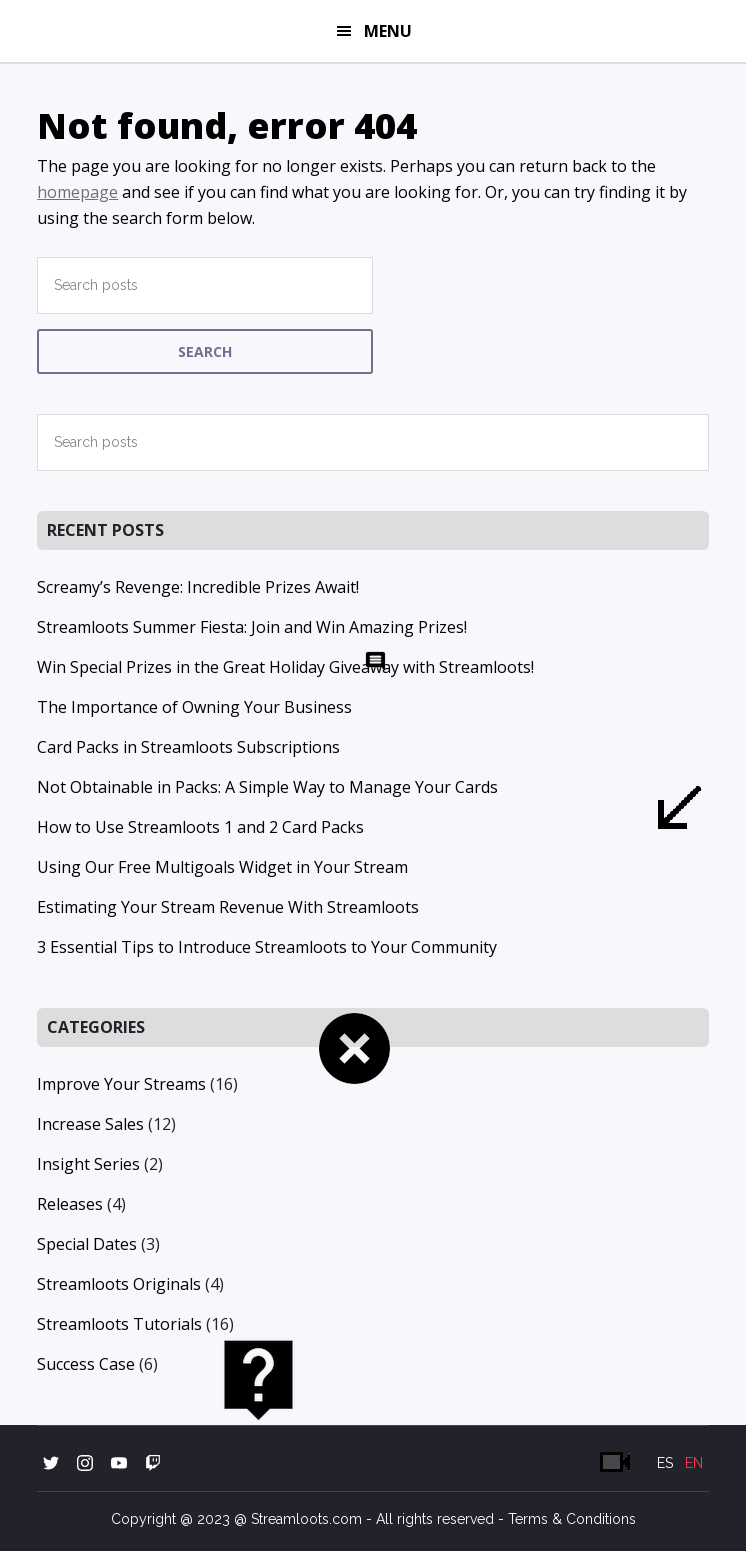 The width and height of the screenshot is (746, 1551). Describe the element at coordinates (258, 1378) in the screenshot. I see `access live help or support chat` at that location.